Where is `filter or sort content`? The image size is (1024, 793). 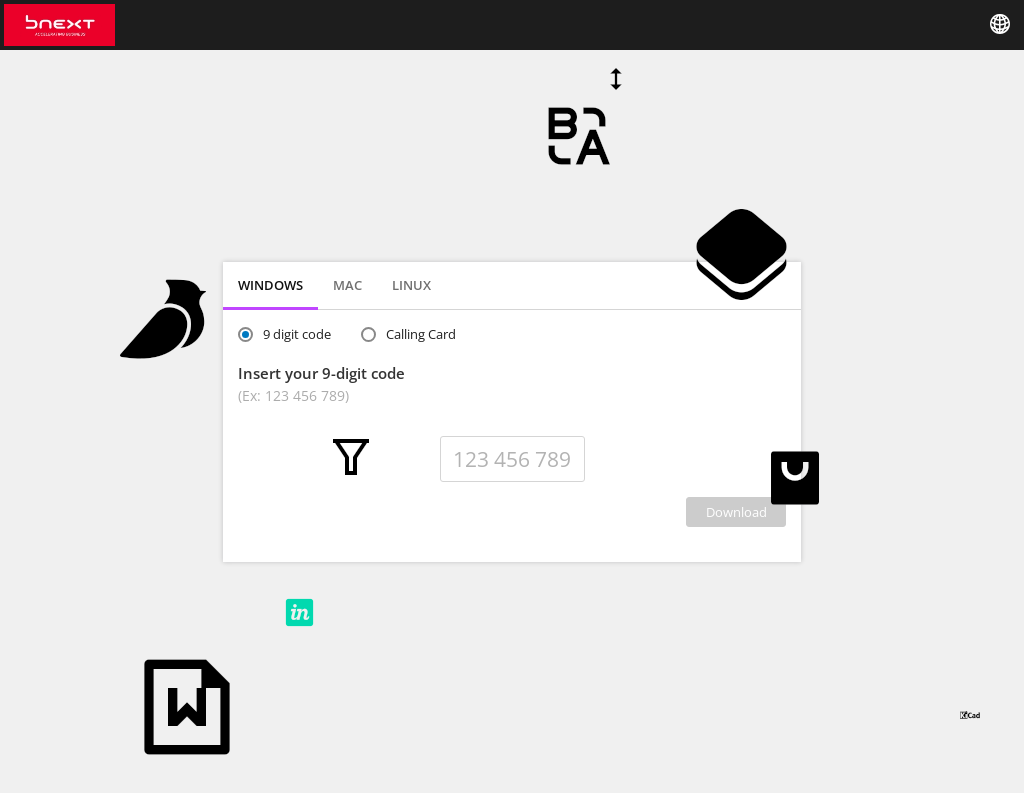 filter or sort content is located at coordinates (351, 455).